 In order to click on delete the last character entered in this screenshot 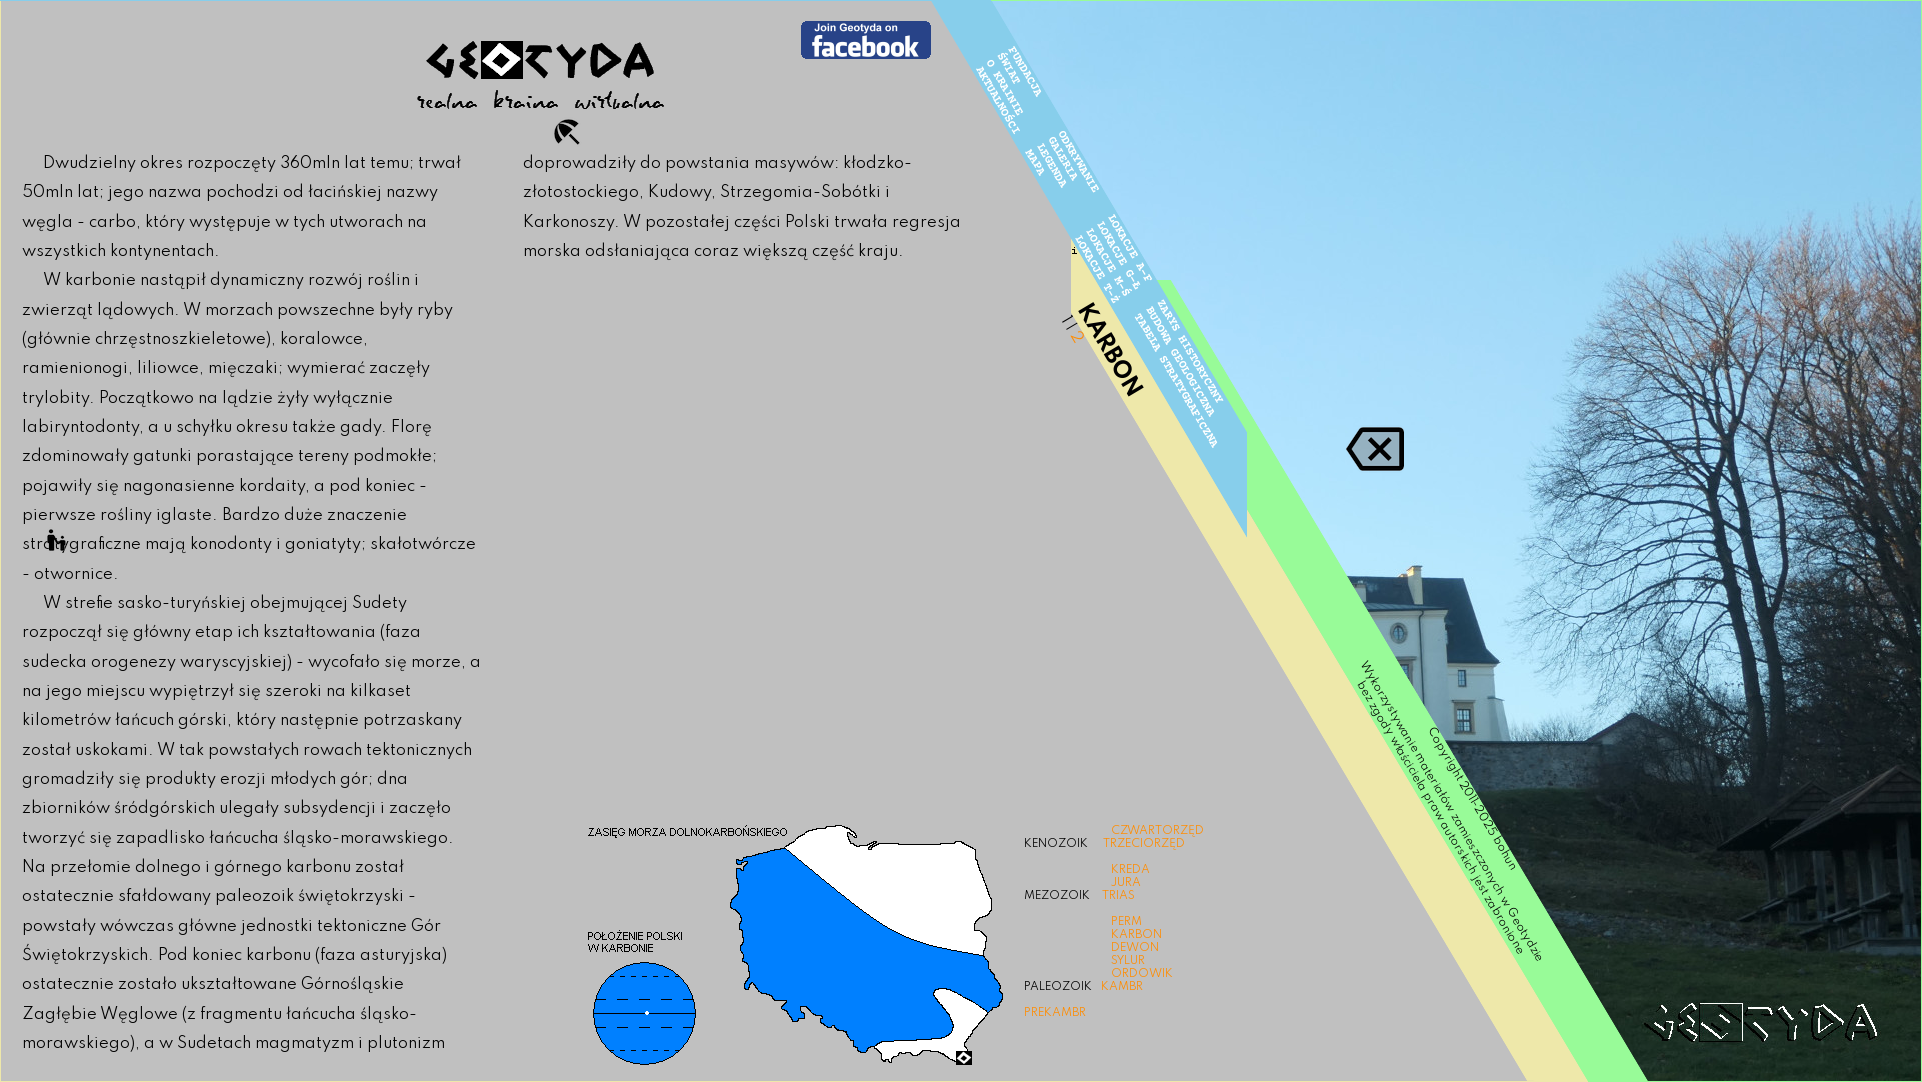, I will do `click(1375, 449)`.